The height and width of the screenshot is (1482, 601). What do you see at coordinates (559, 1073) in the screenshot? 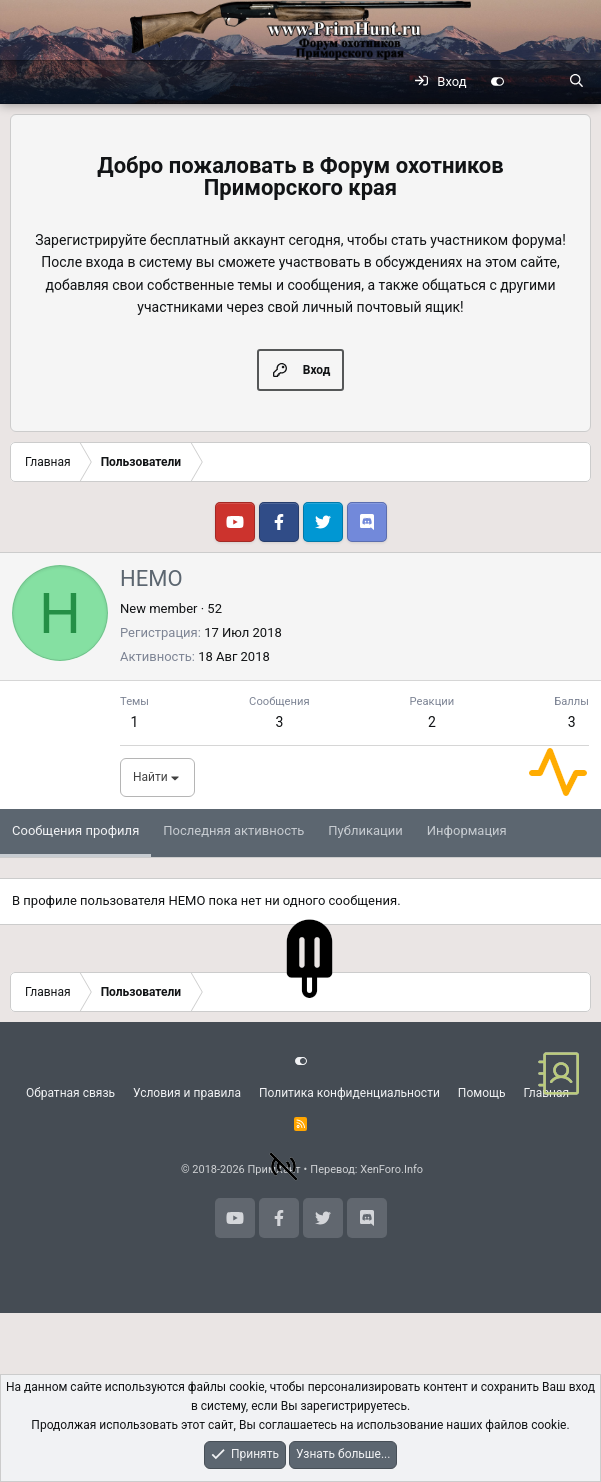
I see `open your contacts or address book` at bounding box center [559, 1073].